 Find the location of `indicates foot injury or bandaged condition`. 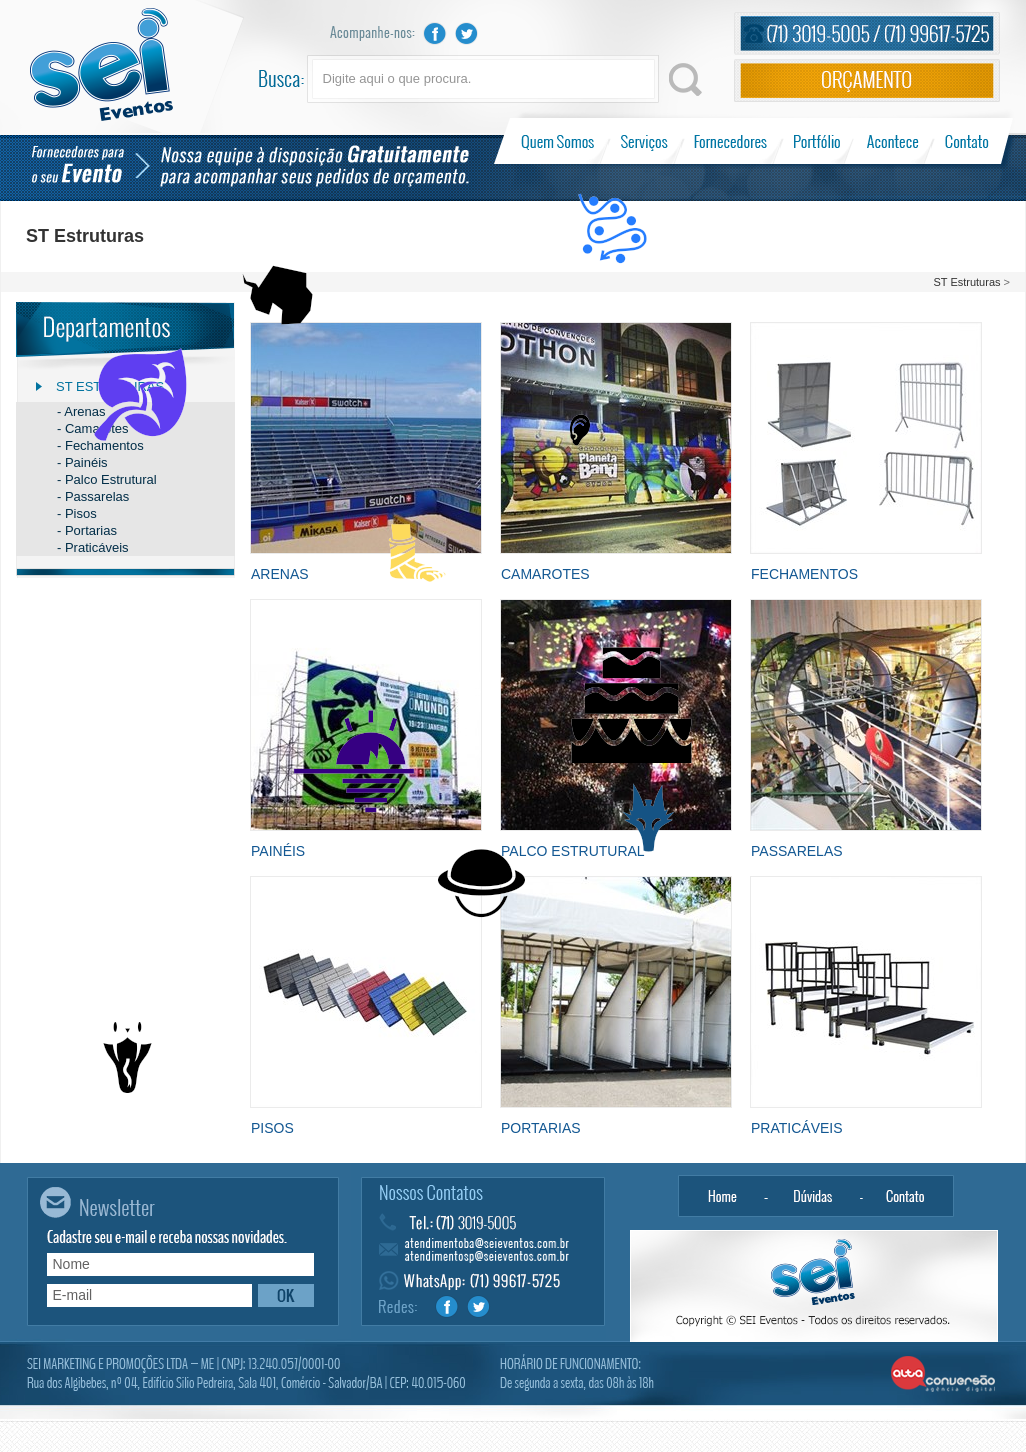

indicates foot injury or bandaged condition is located at coordinates (417, 553).